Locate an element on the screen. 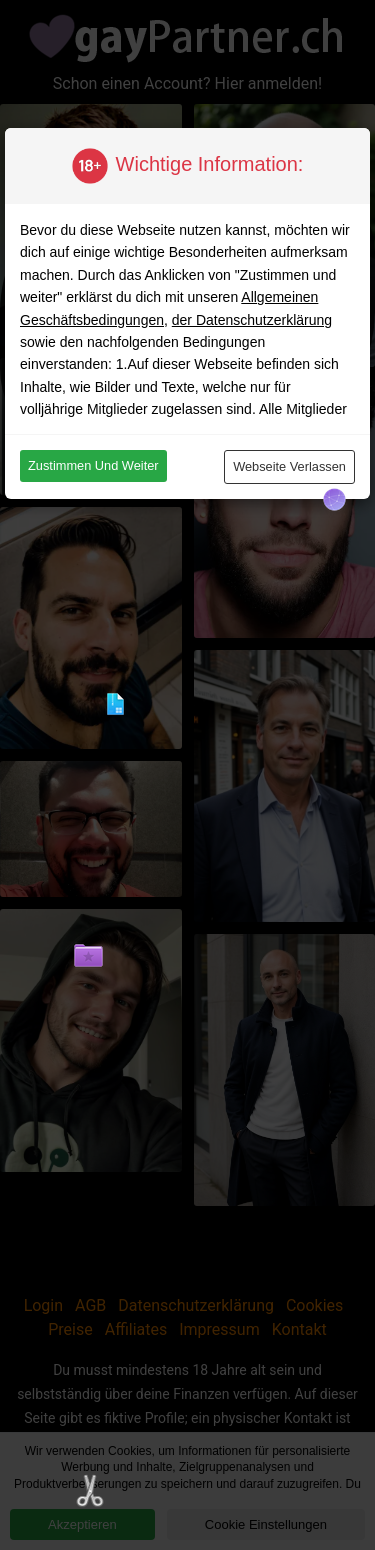 The image size is (375, 1550). open your bookmarked or favorite files folder is located at coordinates (88, 955).